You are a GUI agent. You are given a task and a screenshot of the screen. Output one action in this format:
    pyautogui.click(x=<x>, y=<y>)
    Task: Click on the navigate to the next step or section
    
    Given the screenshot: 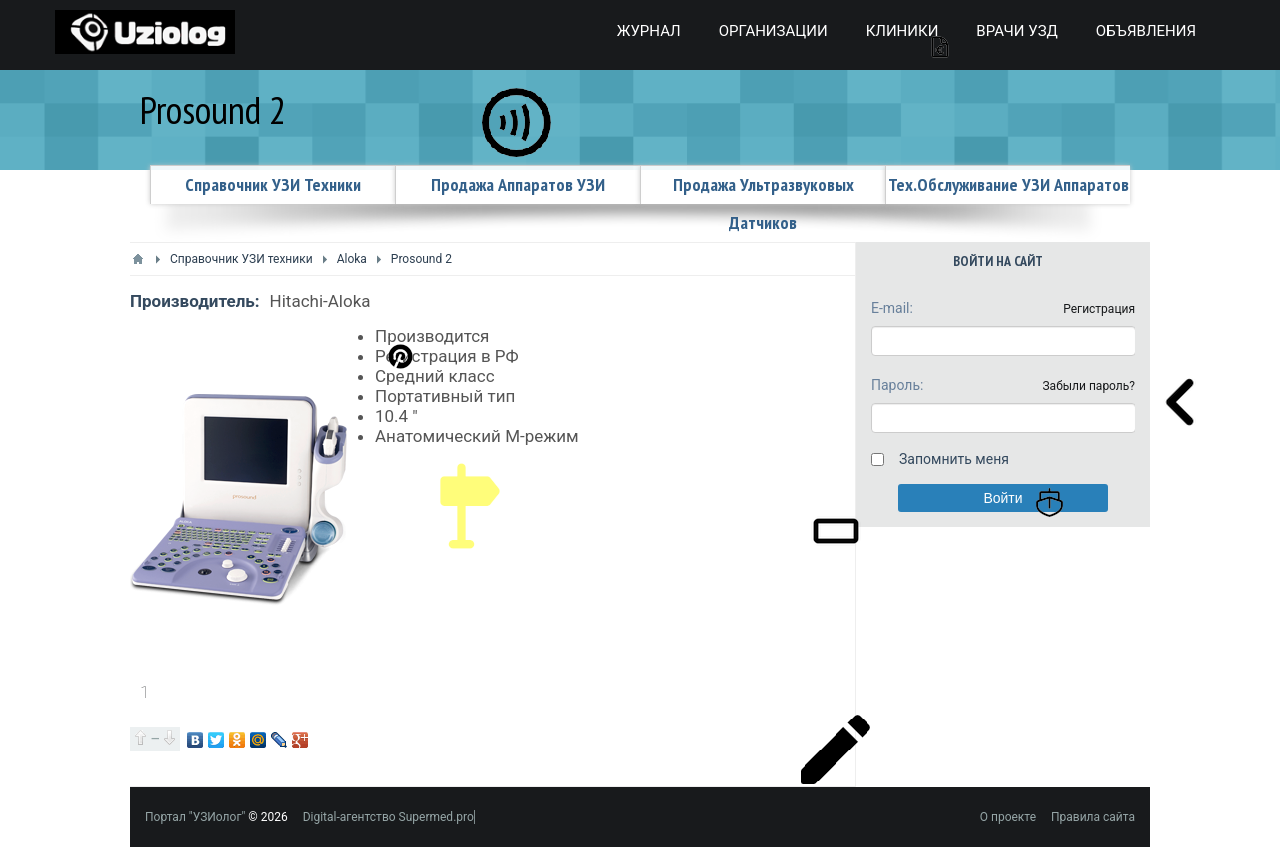 What is the action you would take?
    pyautogui.click(x=470, y=506)
    